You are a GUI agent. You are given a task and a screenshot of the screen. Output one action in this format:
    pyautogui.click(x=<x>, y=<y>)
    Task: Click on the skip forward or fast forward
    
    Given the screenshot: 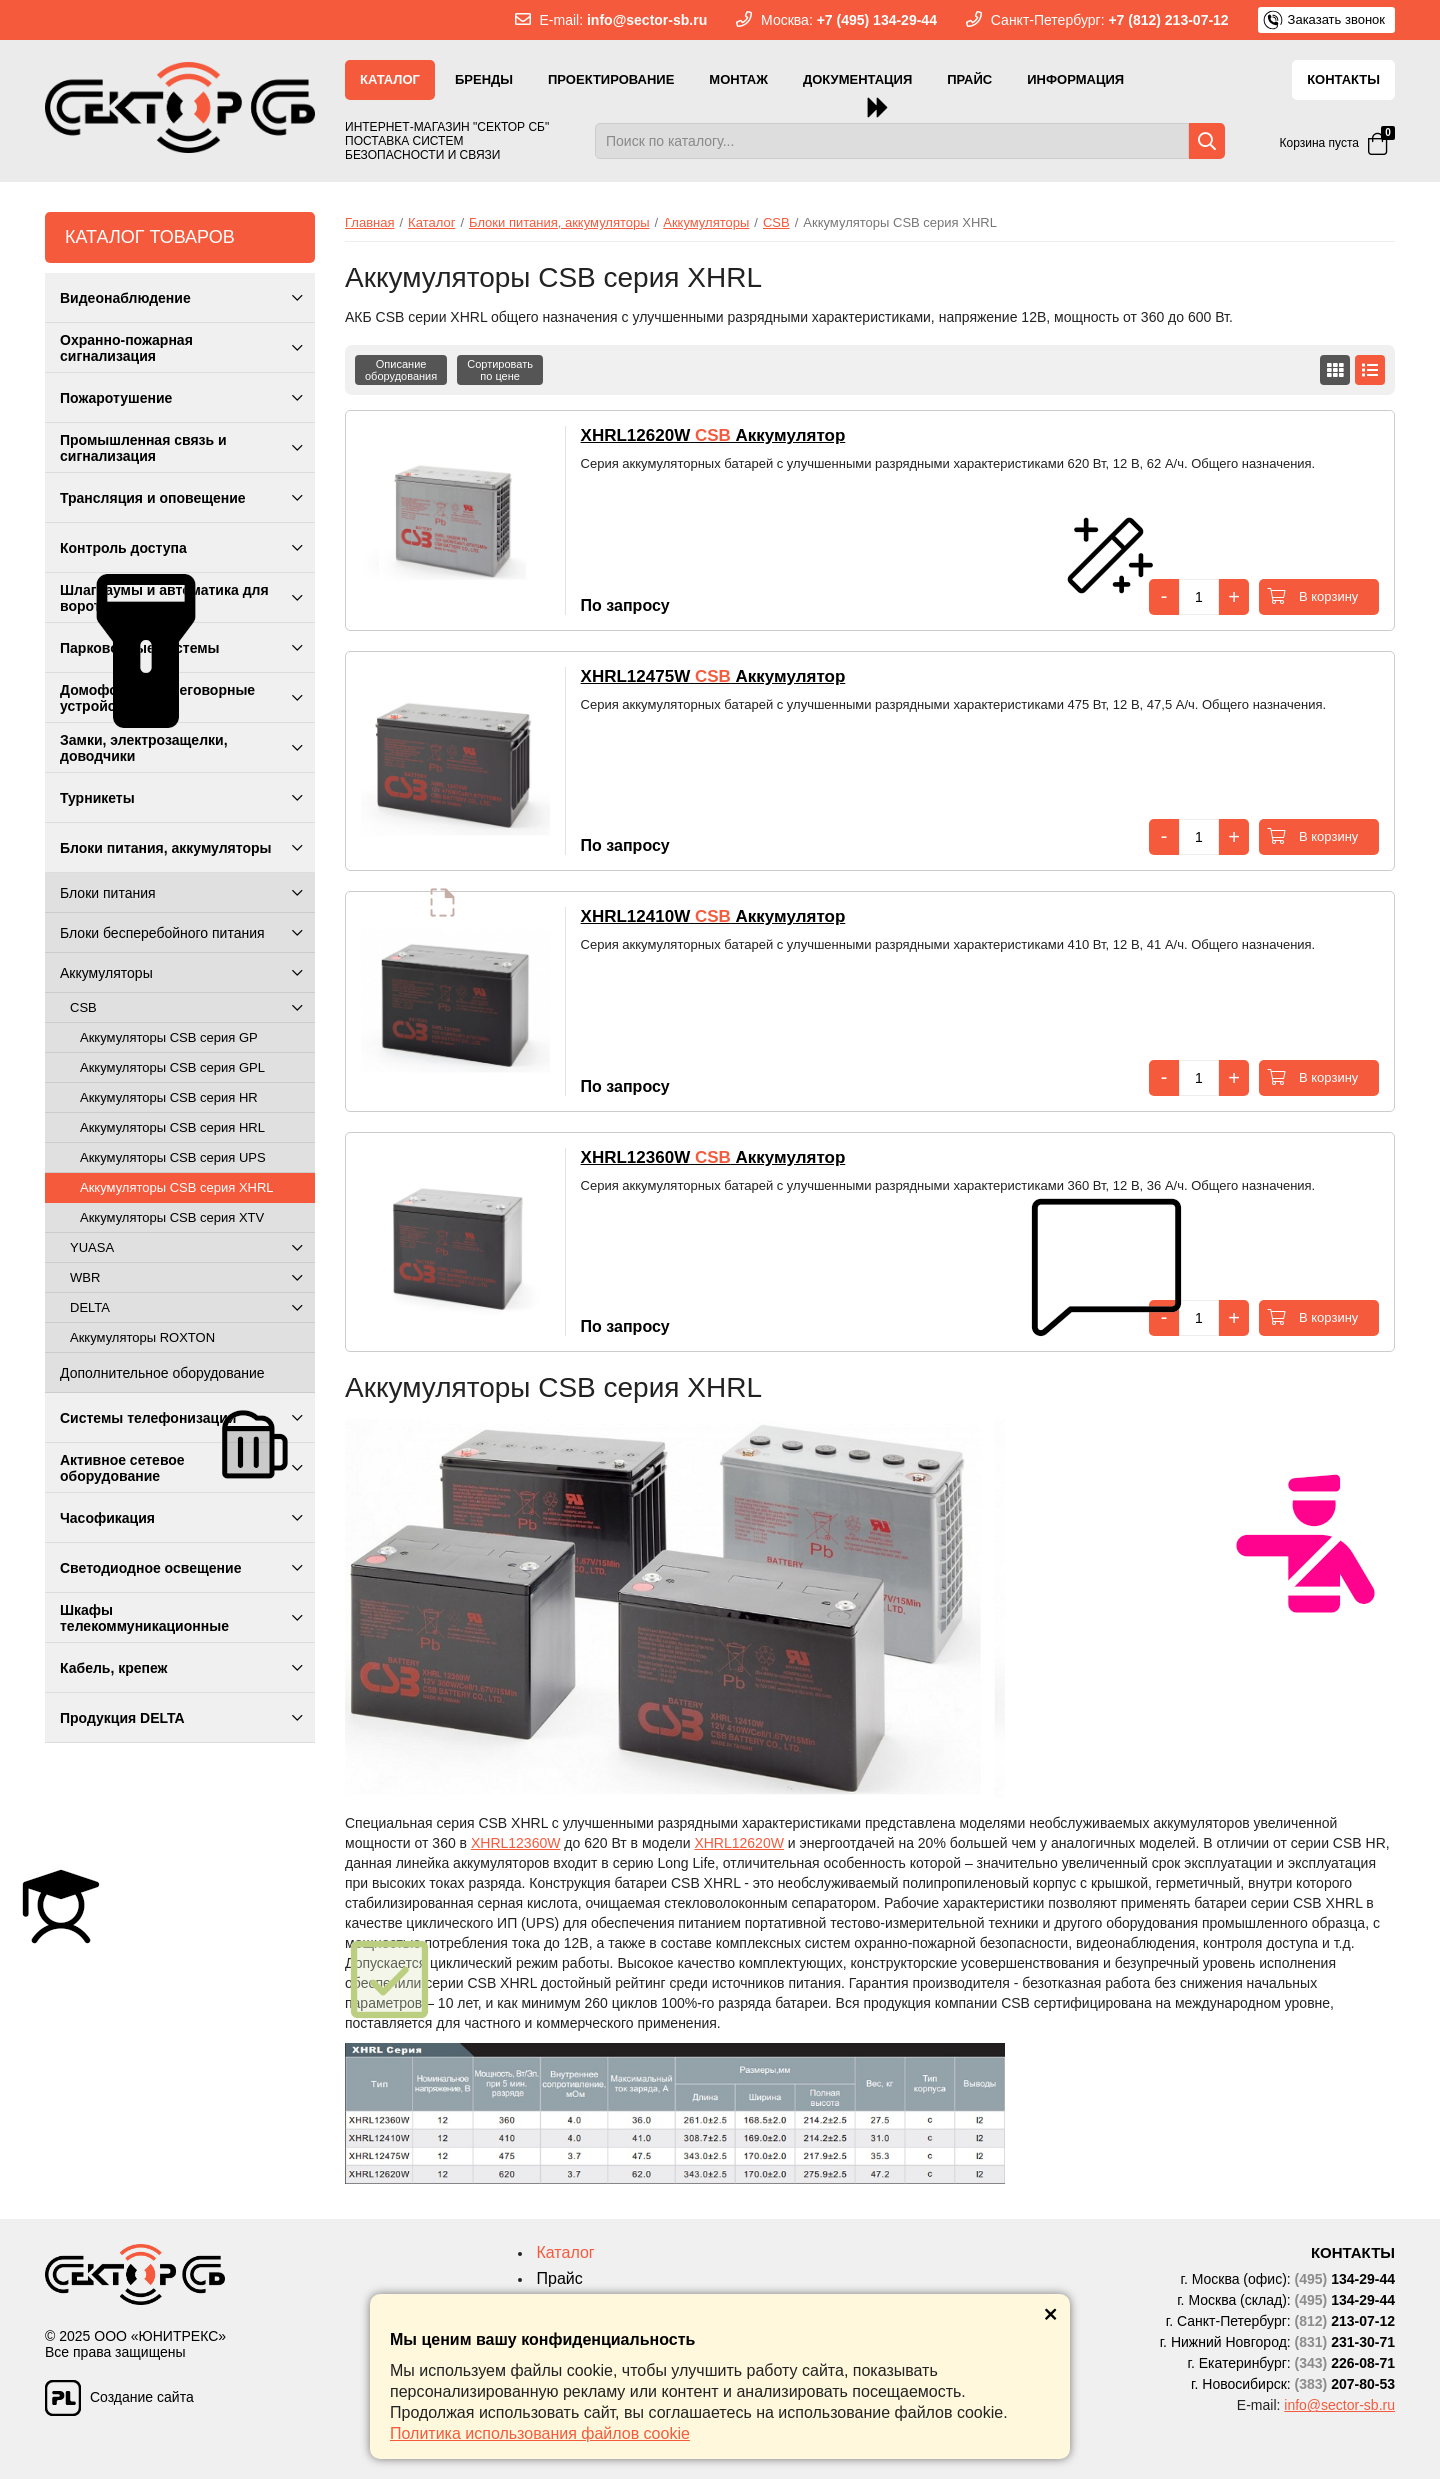 What is the action you would take?
    pyautogui.click(x=876, y=107)
    